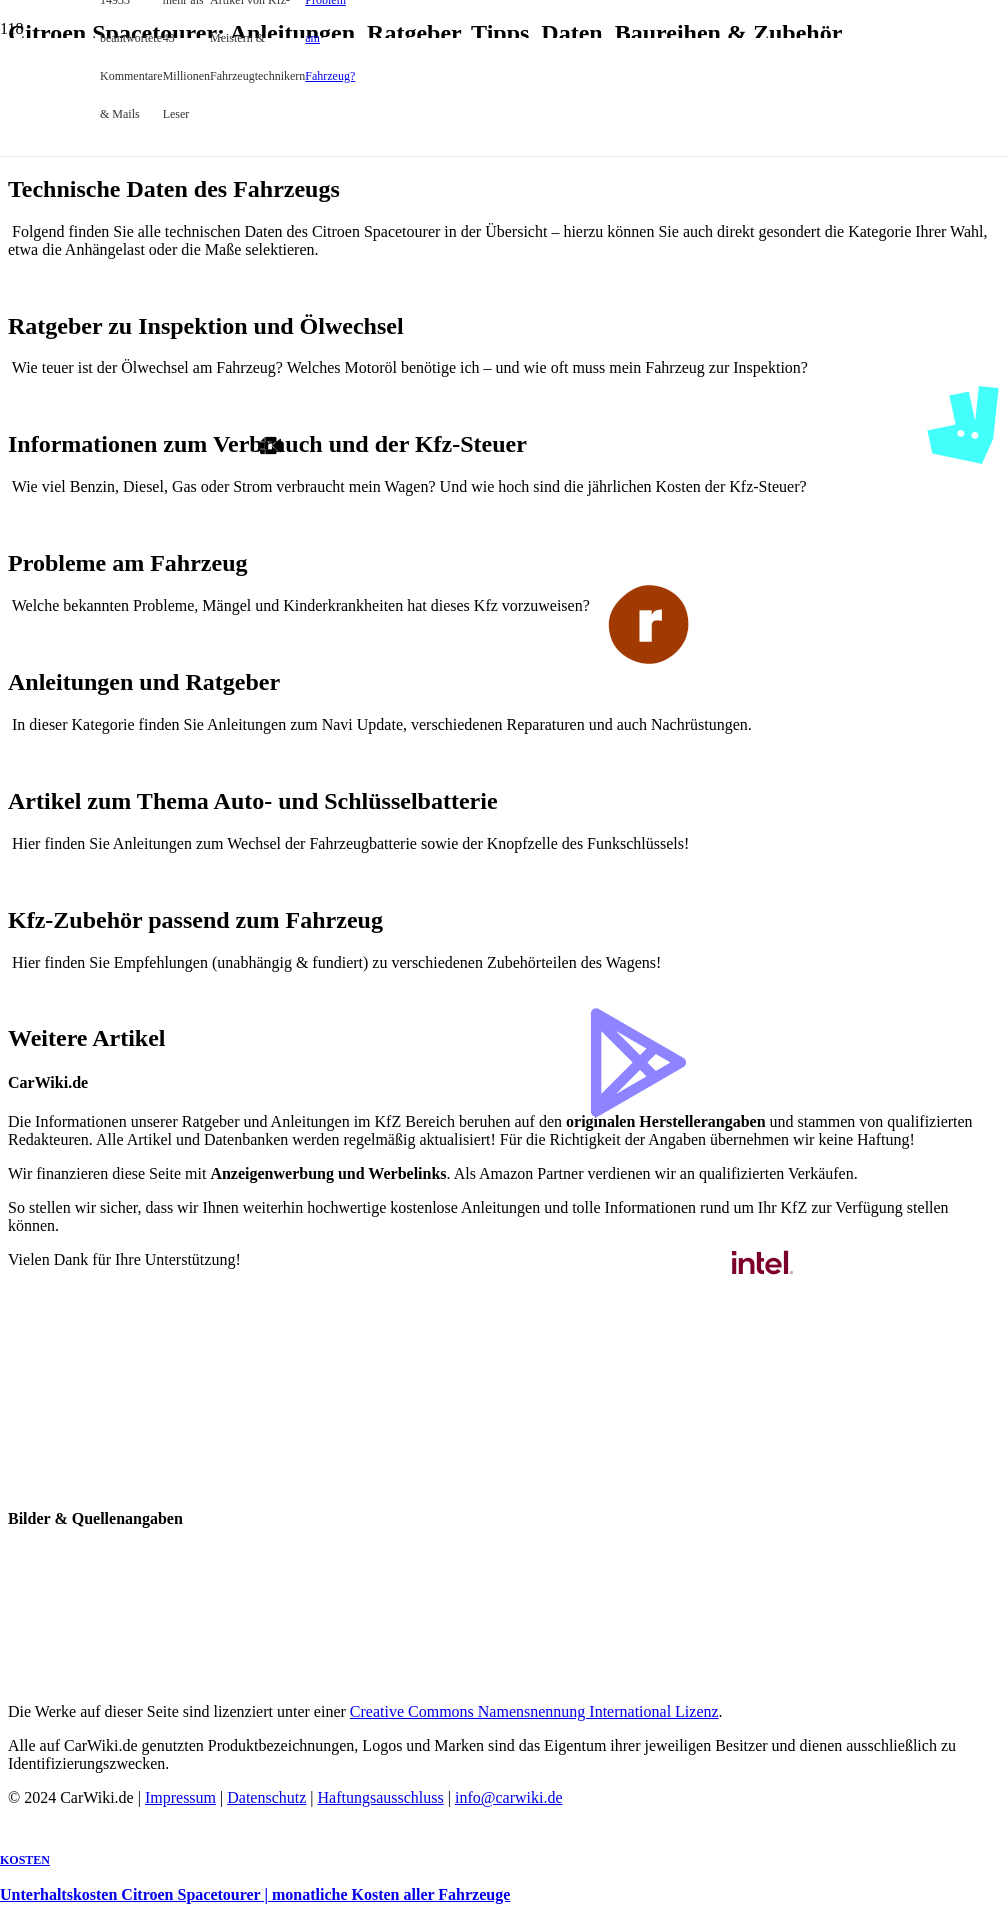 The width and height of the screenshot is (1008, 1922). I want to click on open google play store, so click(638, 1062).